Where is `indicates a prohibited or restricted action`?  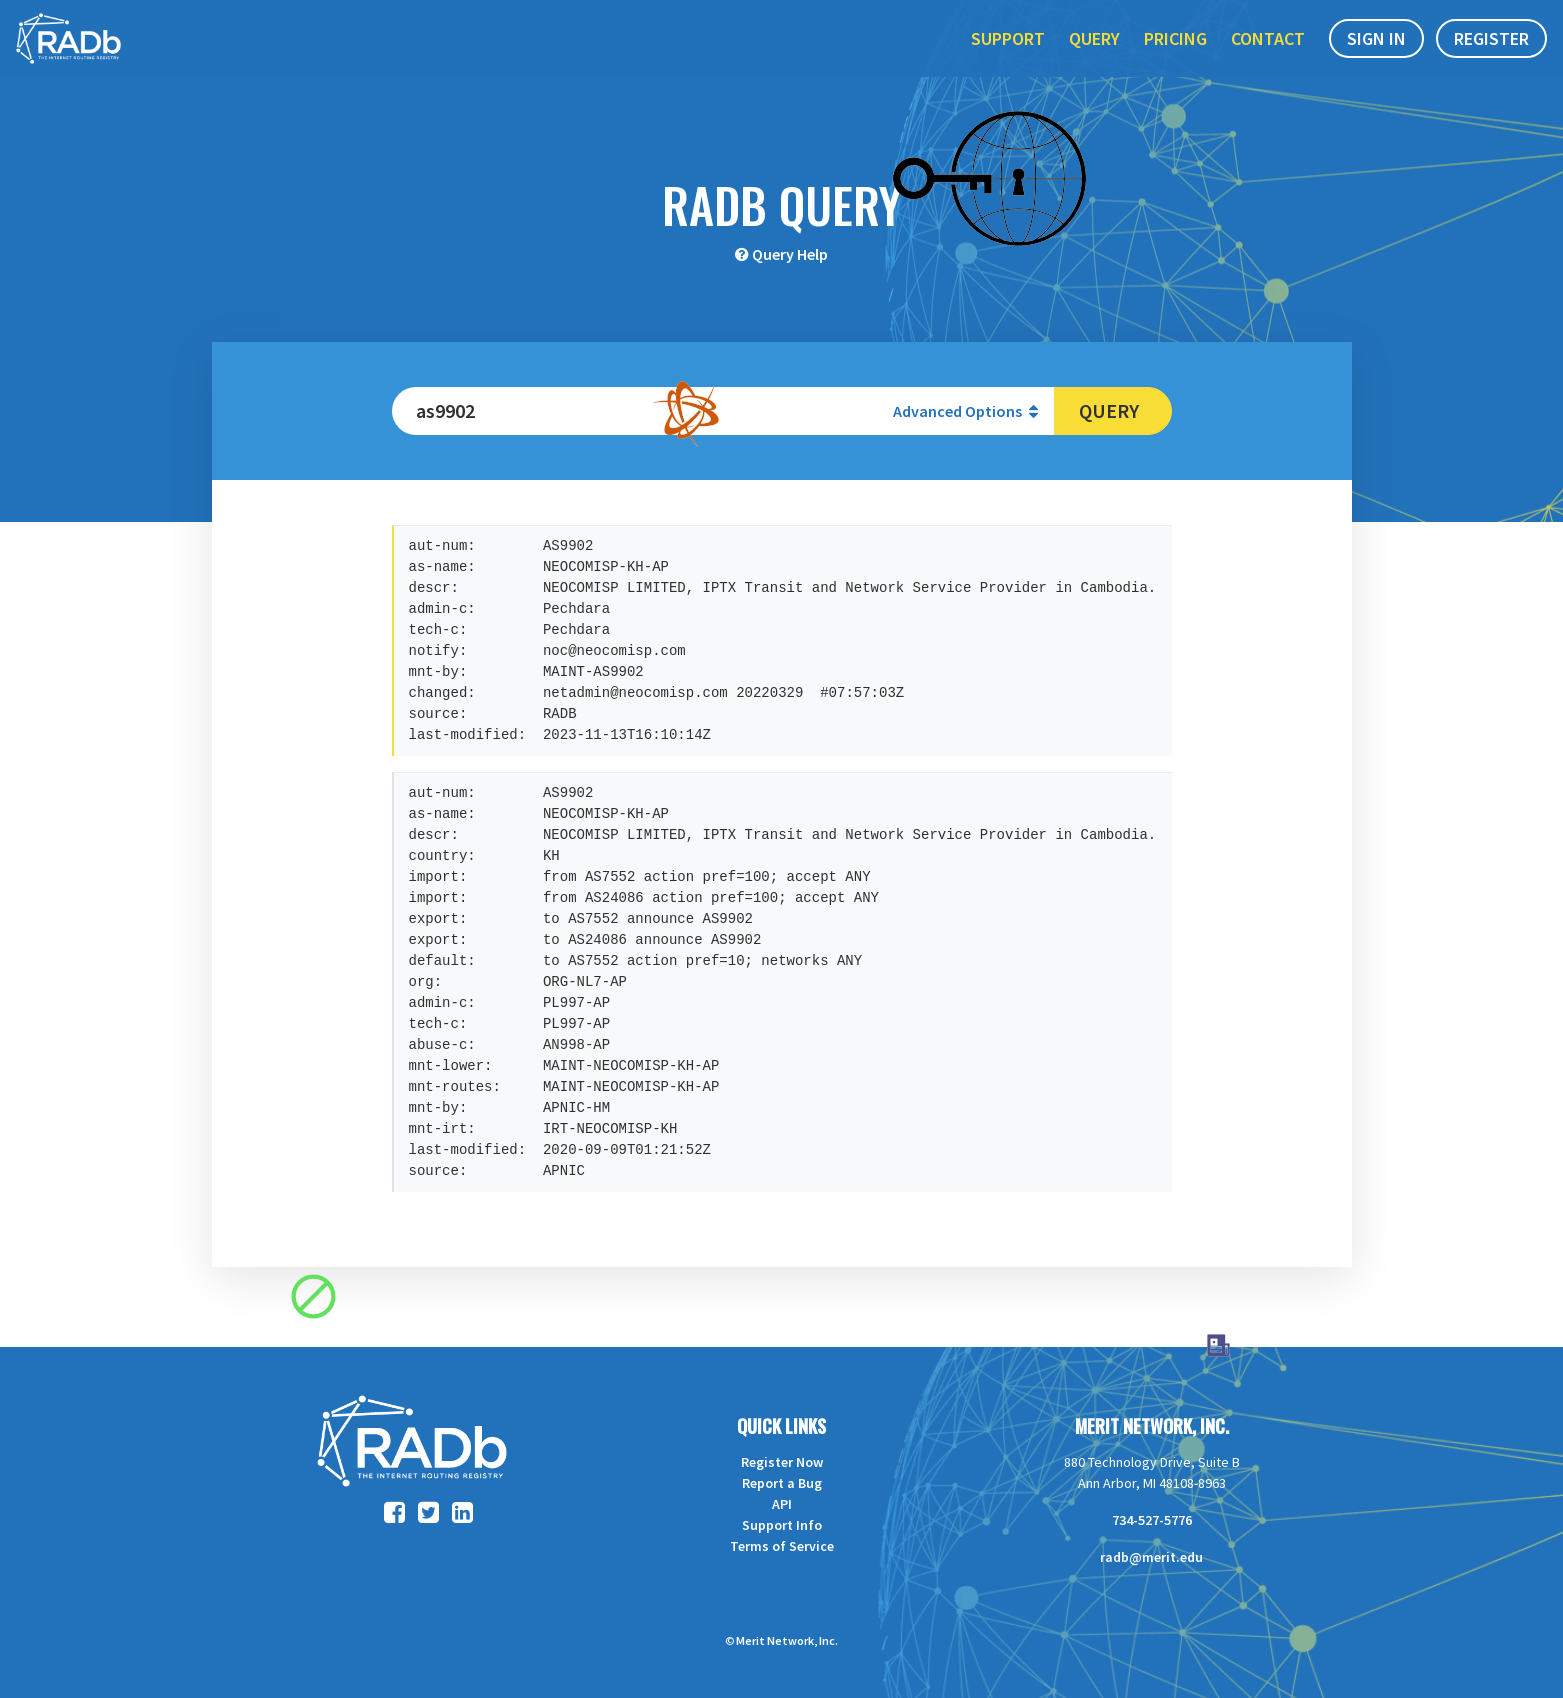 indicates a prohibited or restricted action is located at coordinates (313, 1296).